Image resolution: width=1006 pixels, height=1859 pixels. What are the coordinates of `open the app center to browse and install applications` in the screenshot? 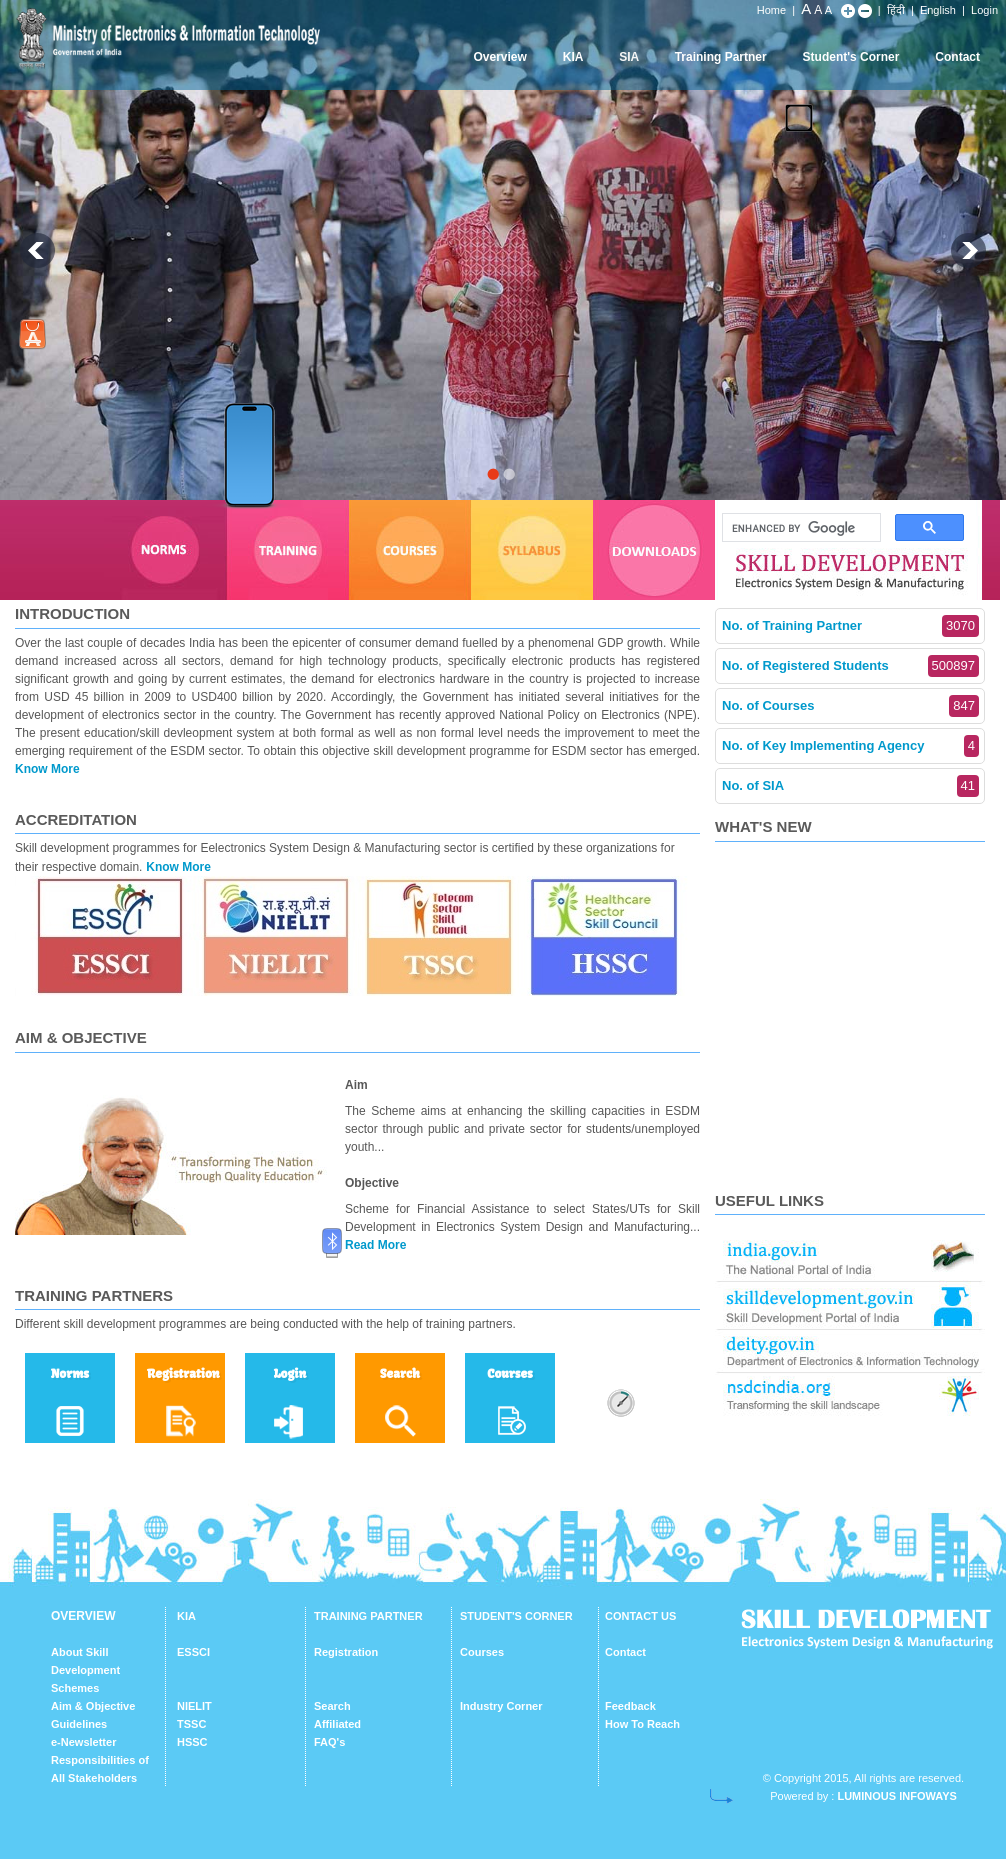 It's located at (33, 334).